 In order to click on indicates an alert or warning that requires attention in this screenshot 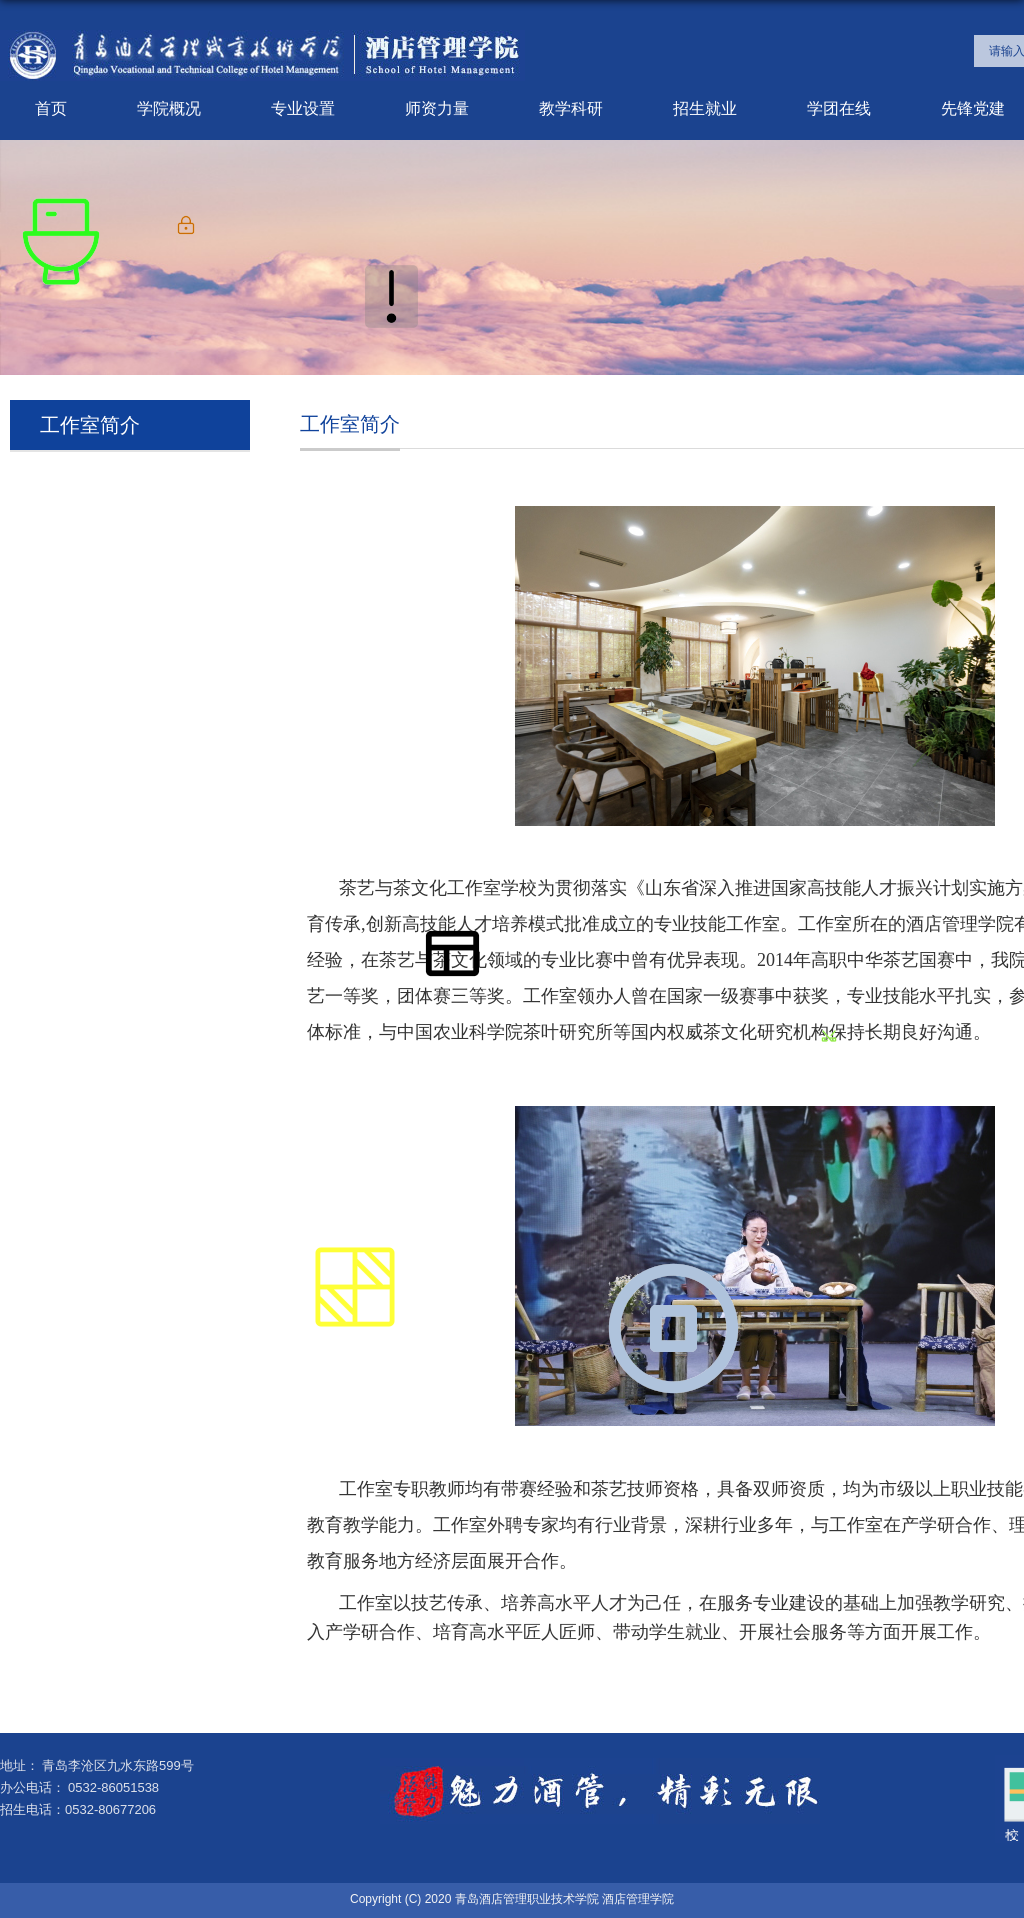, I will do `click(391, 296)`.